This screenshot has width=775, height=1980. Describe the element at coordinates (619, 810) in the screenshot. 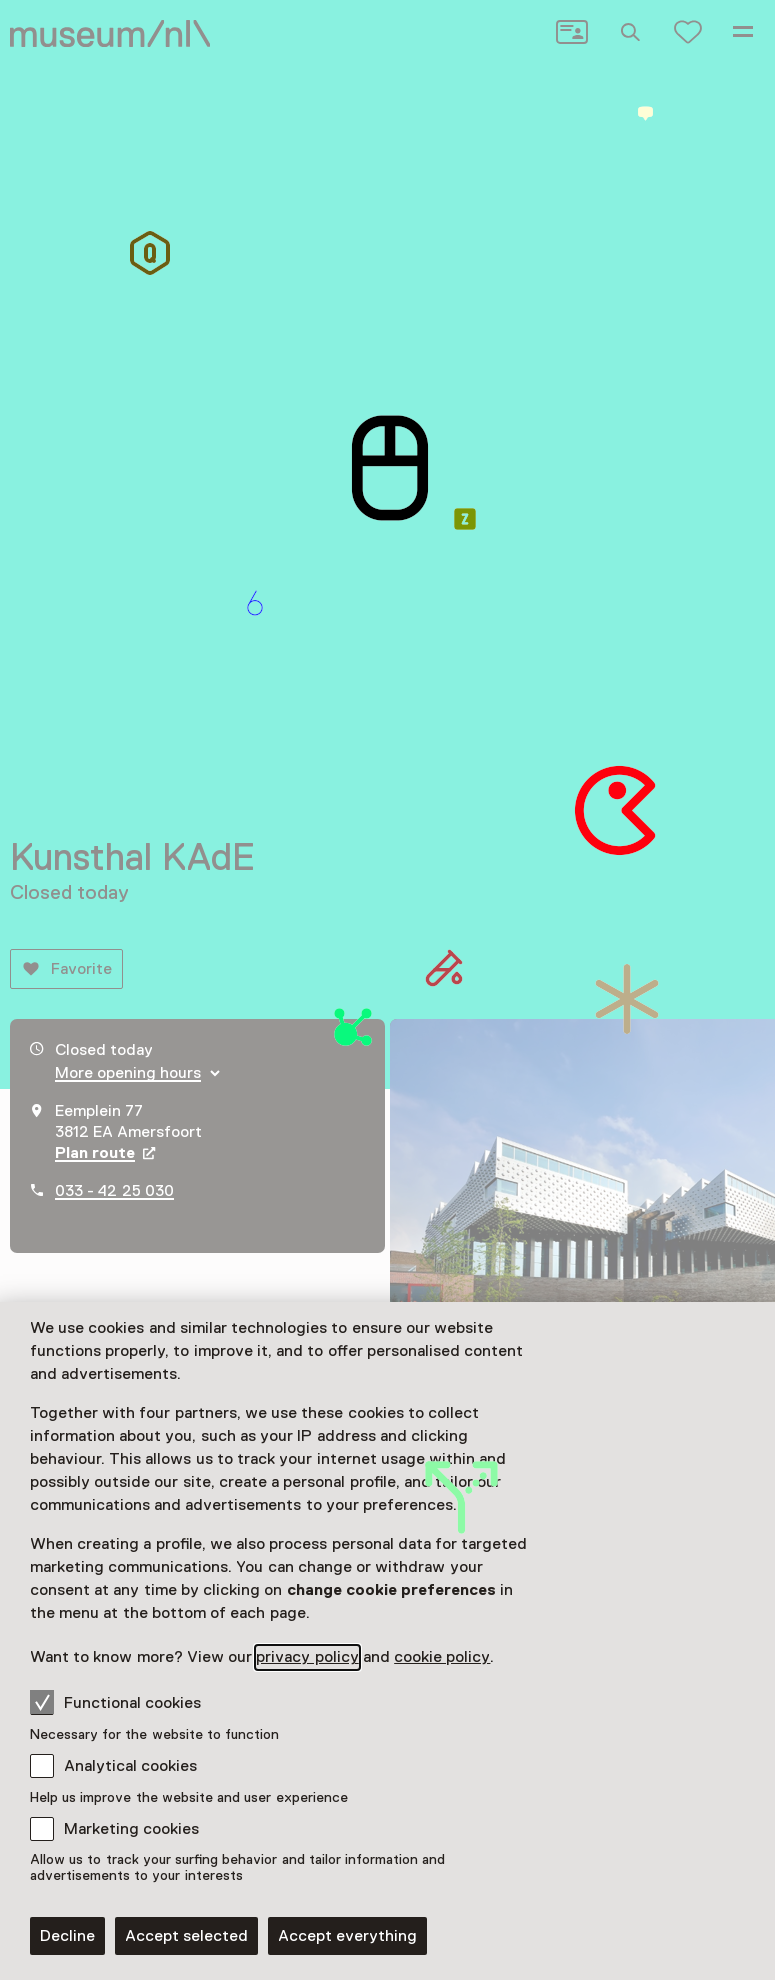

I see `launch a retro-style game or arcade app` at that location.